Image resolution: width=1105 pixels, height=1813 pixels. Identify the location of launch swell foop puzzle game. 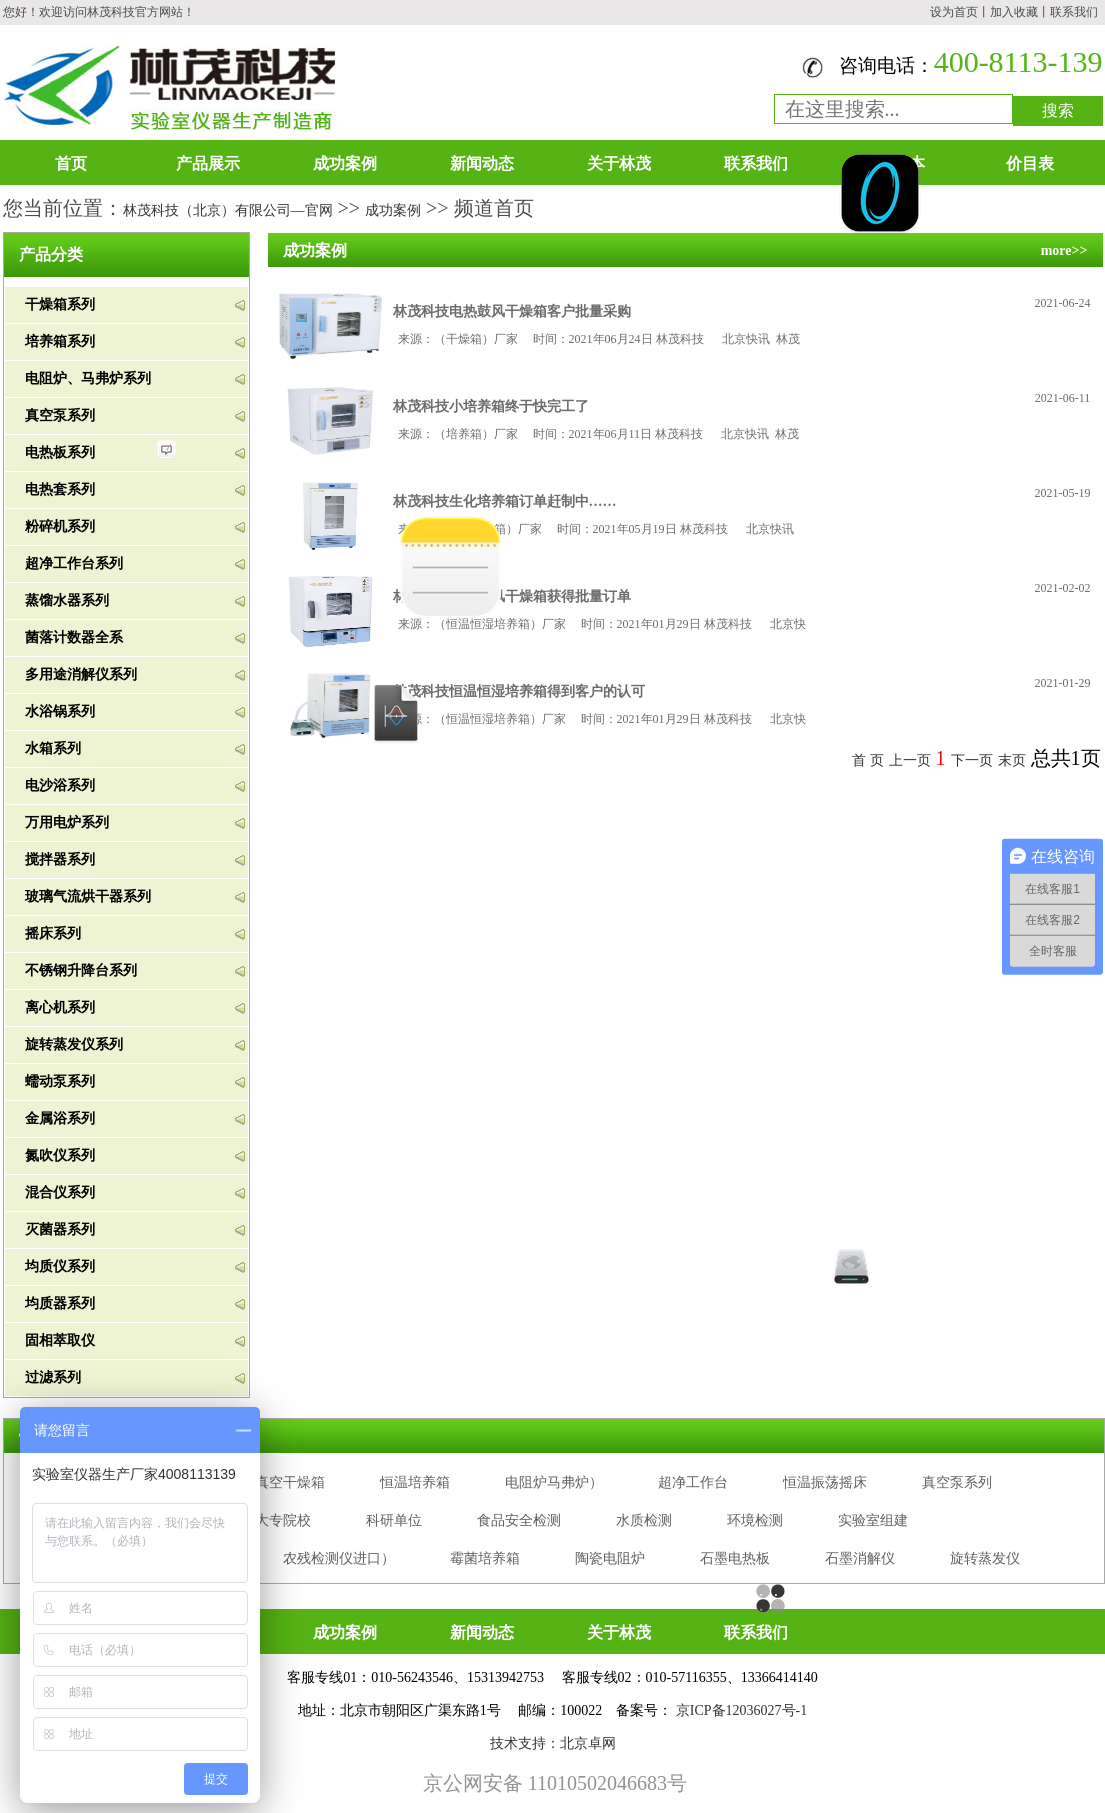
(770, 1598).